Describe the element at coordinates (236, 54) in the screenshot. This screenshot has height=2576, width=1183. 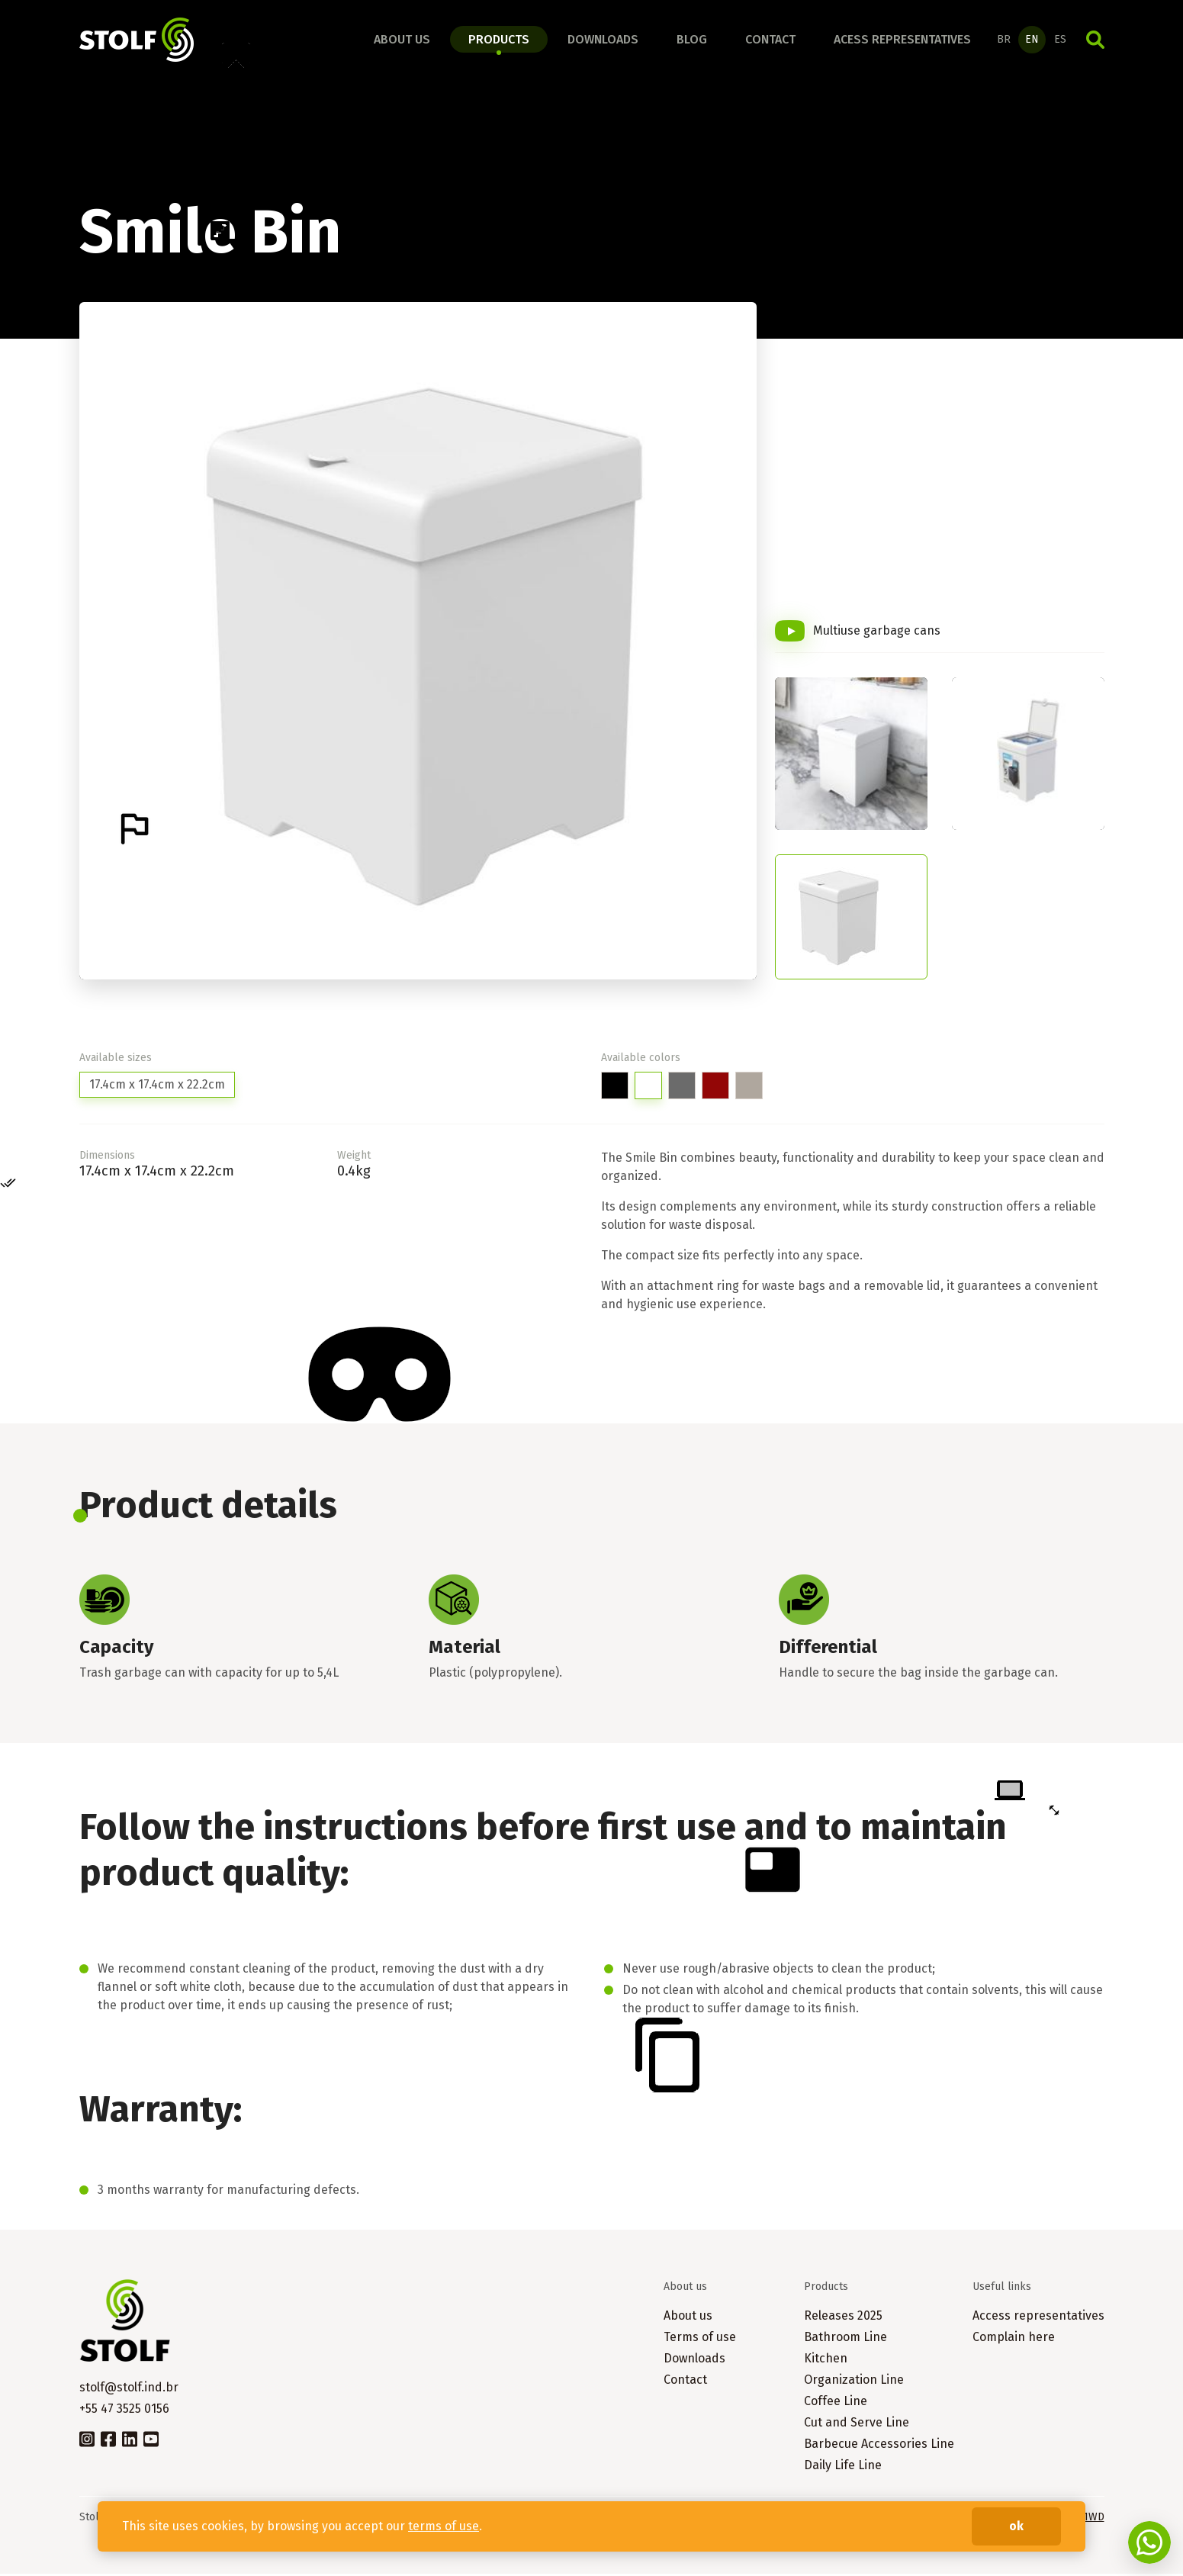
I see `stream content to an external display` at that location.